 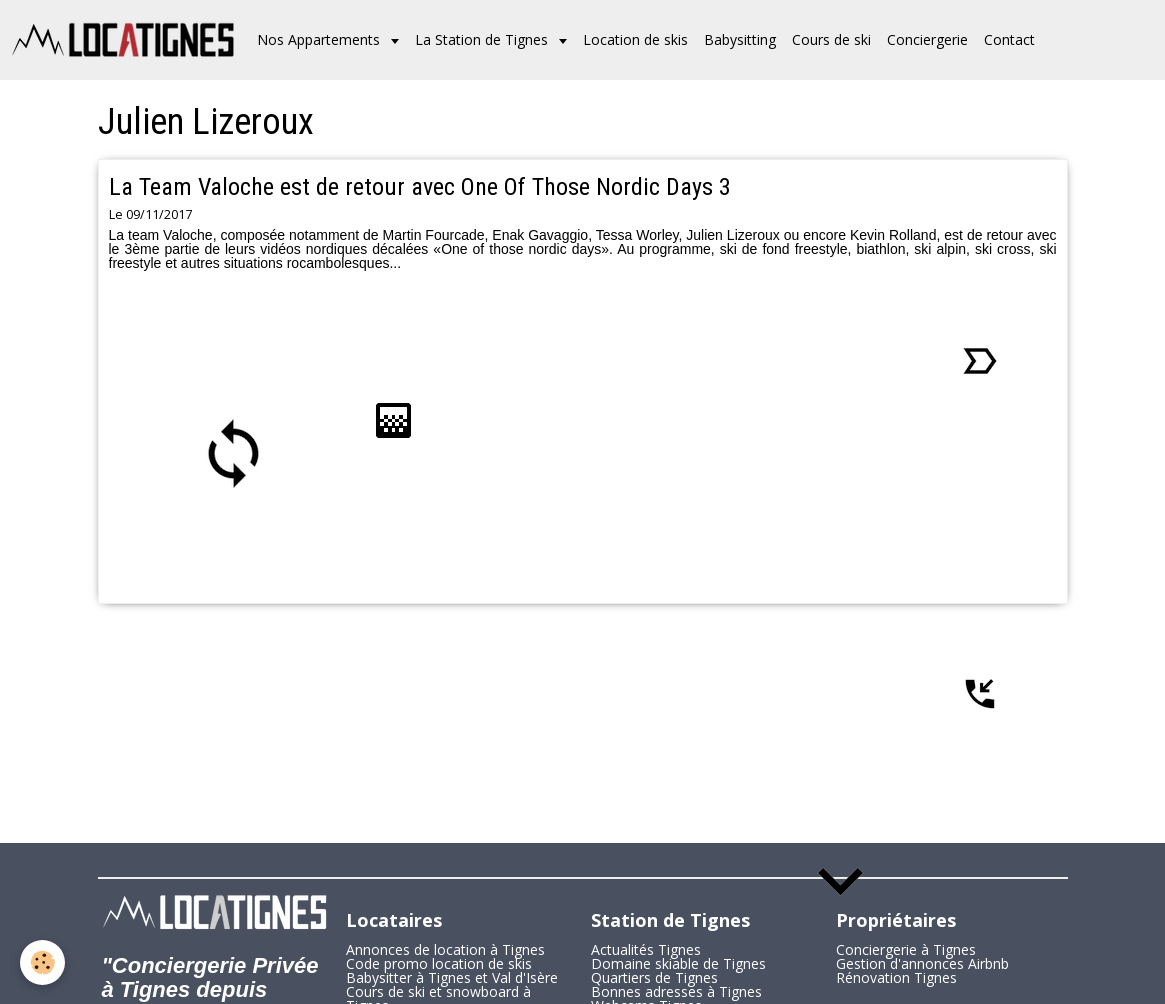 I want to click on expand to show more content, so click(x=840, y=880).